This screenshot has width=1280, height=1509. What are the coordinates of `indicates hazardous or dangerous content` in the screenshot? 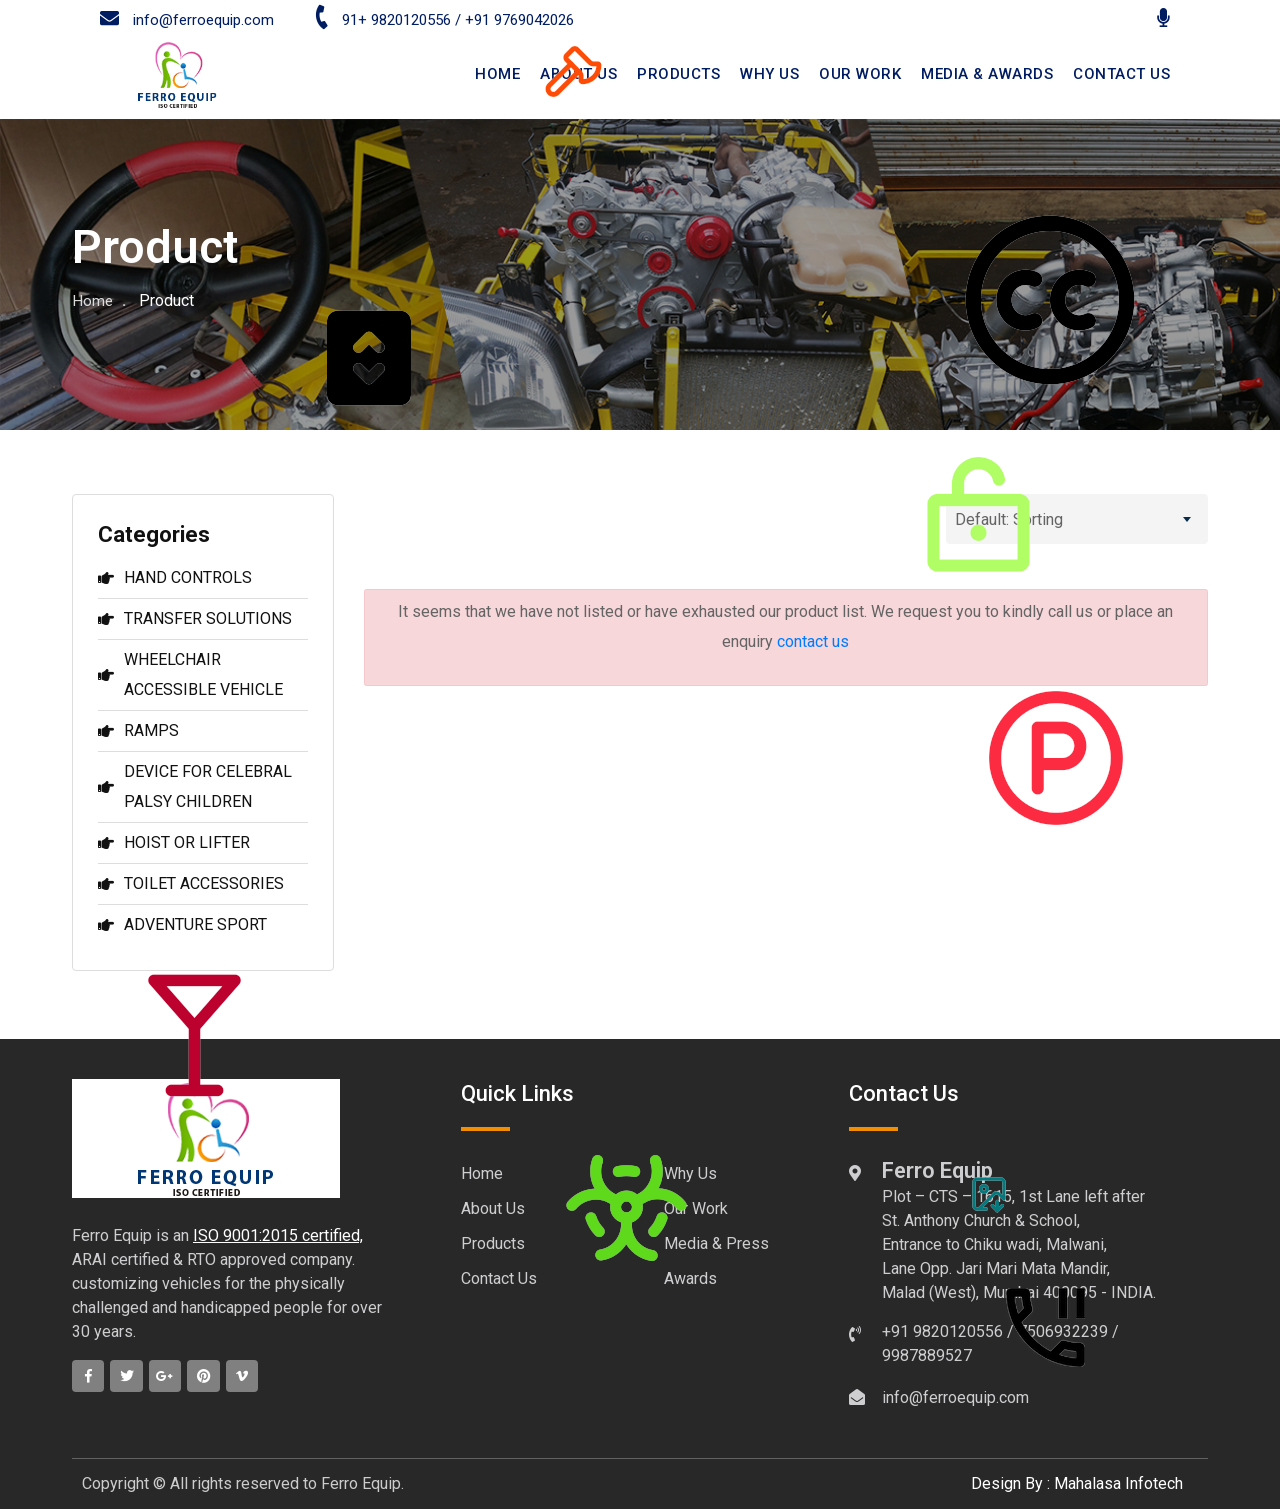 It's located at (626, 1207).